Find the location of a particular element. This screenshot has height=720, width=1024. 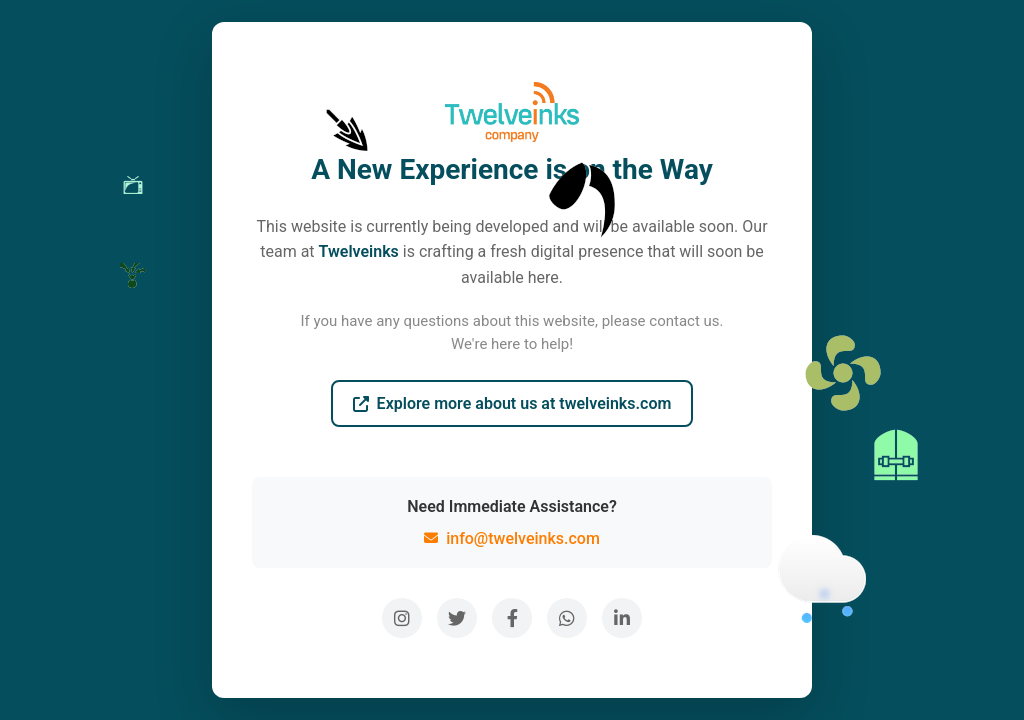

indicates profit or financial gain is located at coordinates (132, 275).